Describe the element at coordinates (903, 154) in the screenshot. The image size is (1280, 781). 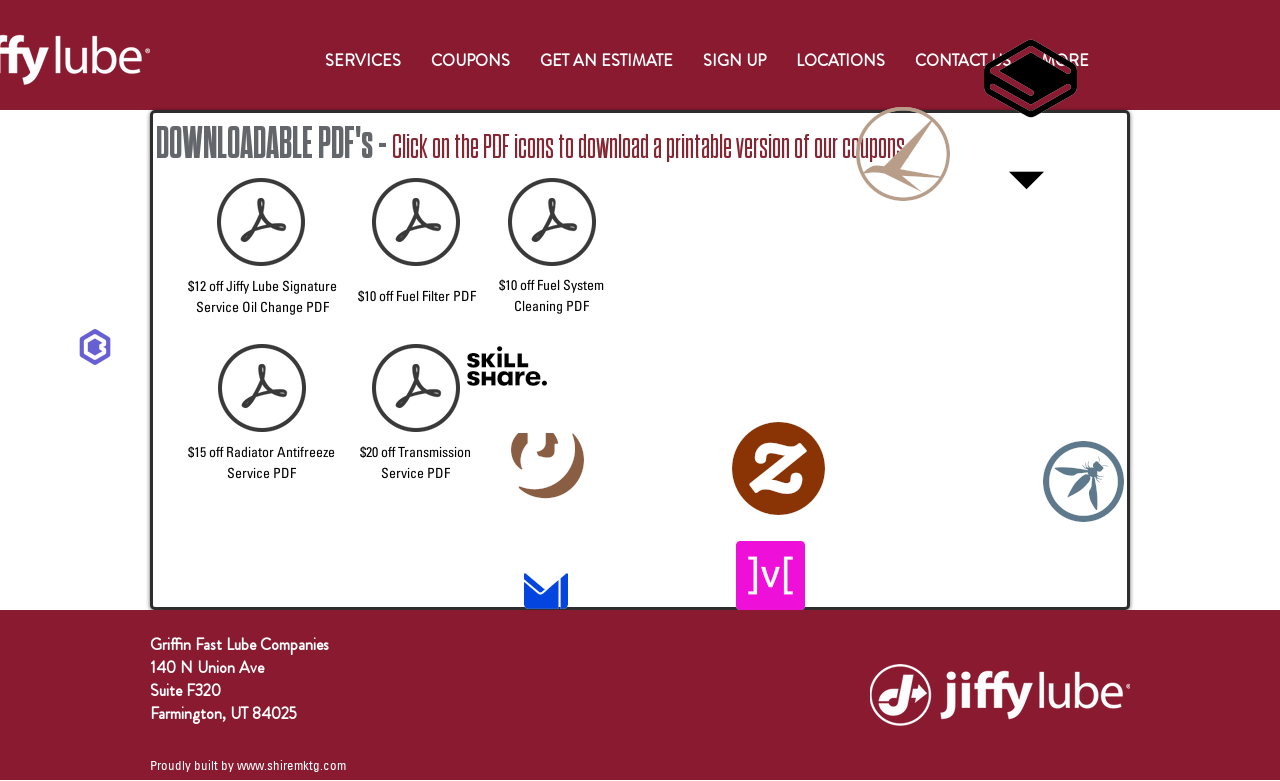
I see `tarom romanian airline logo` at that location.